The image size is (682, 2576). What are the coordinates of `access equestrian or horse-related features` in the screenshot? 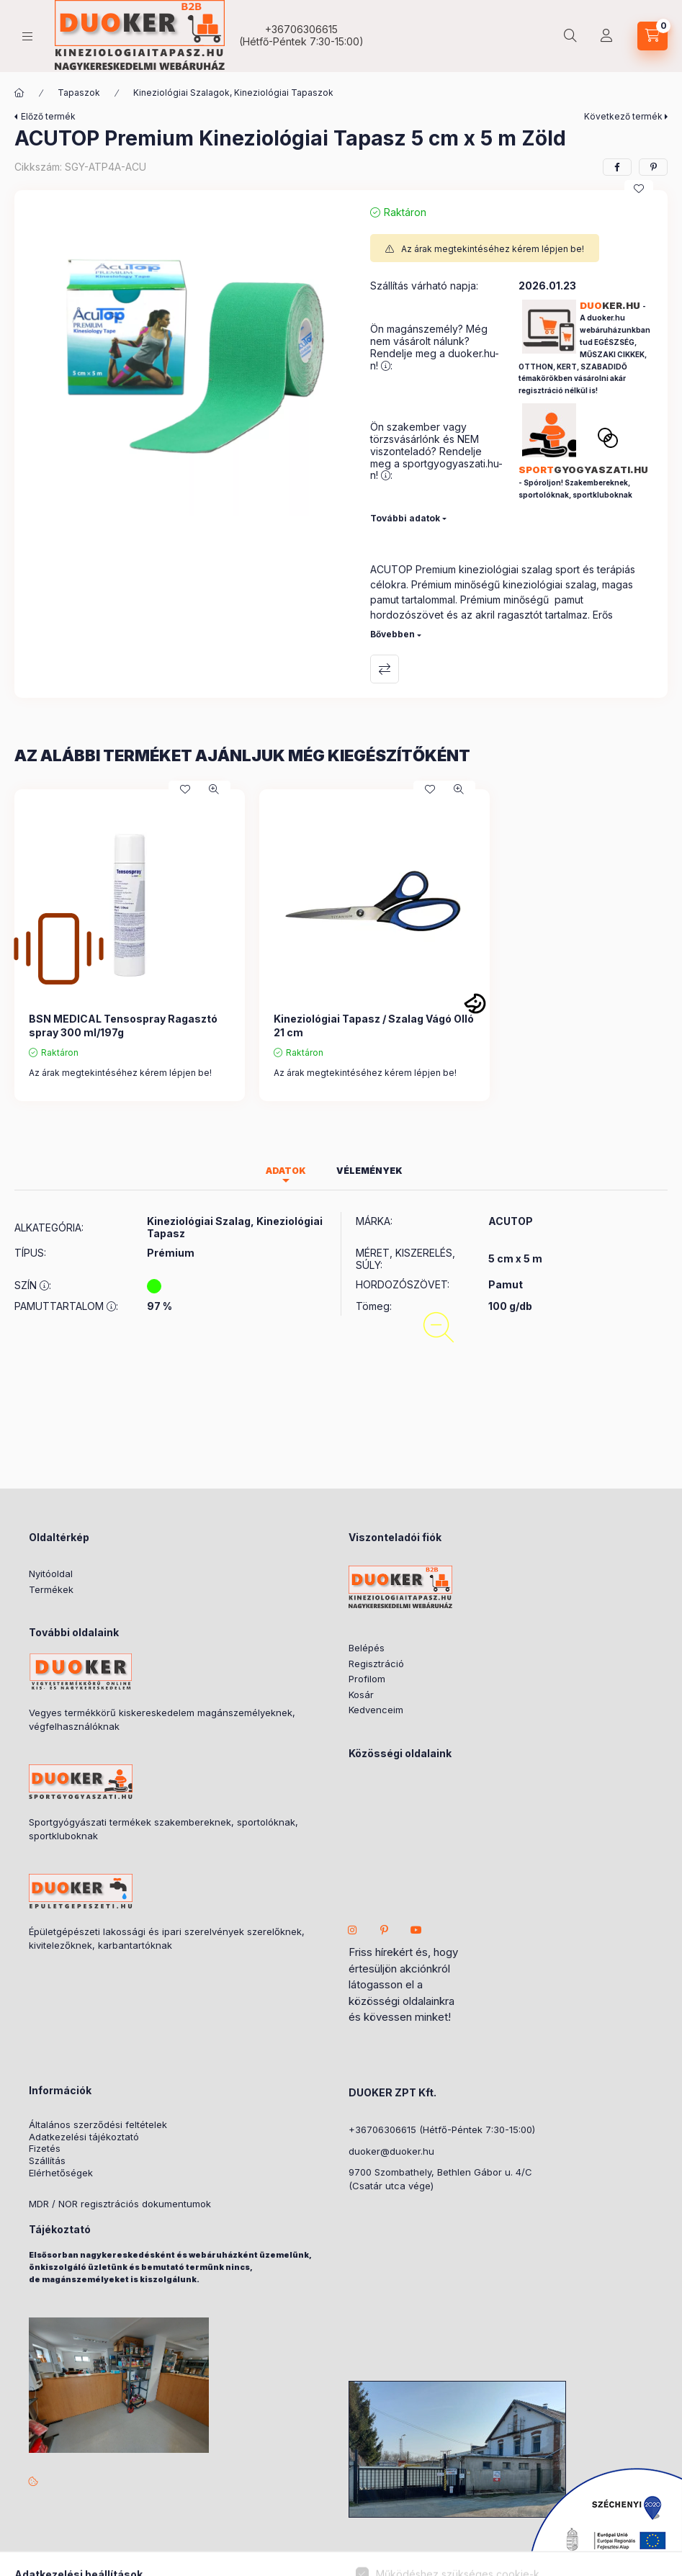 It's located at (475, 1003).